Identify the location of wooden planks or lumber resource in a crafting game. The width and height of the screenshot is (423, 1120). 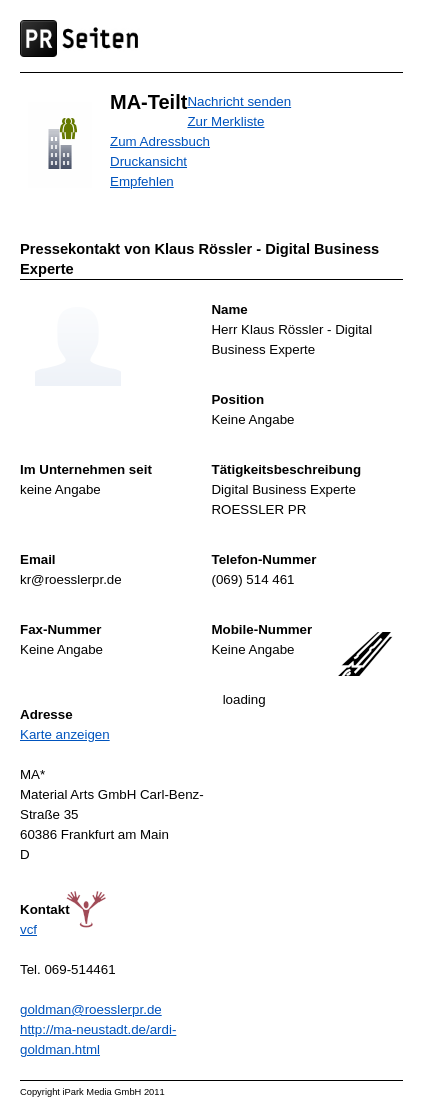
(365, 654).